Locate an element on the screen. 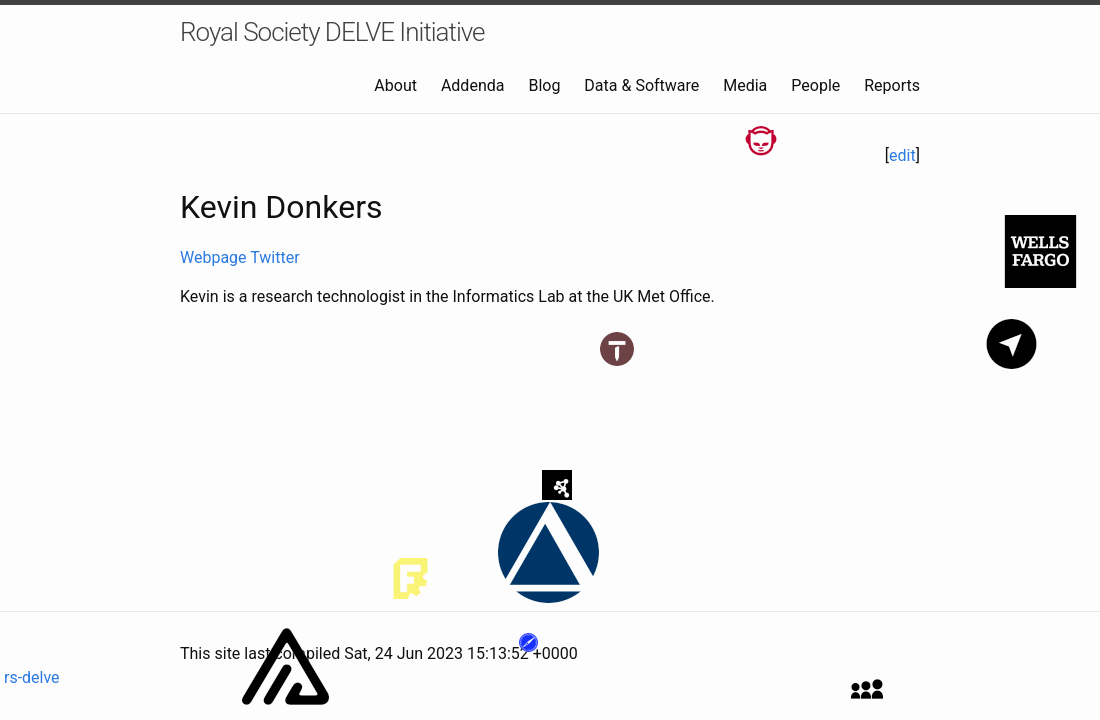 This screenshot has height=720, width=1100. open the Wells Fargo banking app is located at coordinates (1040, 251).